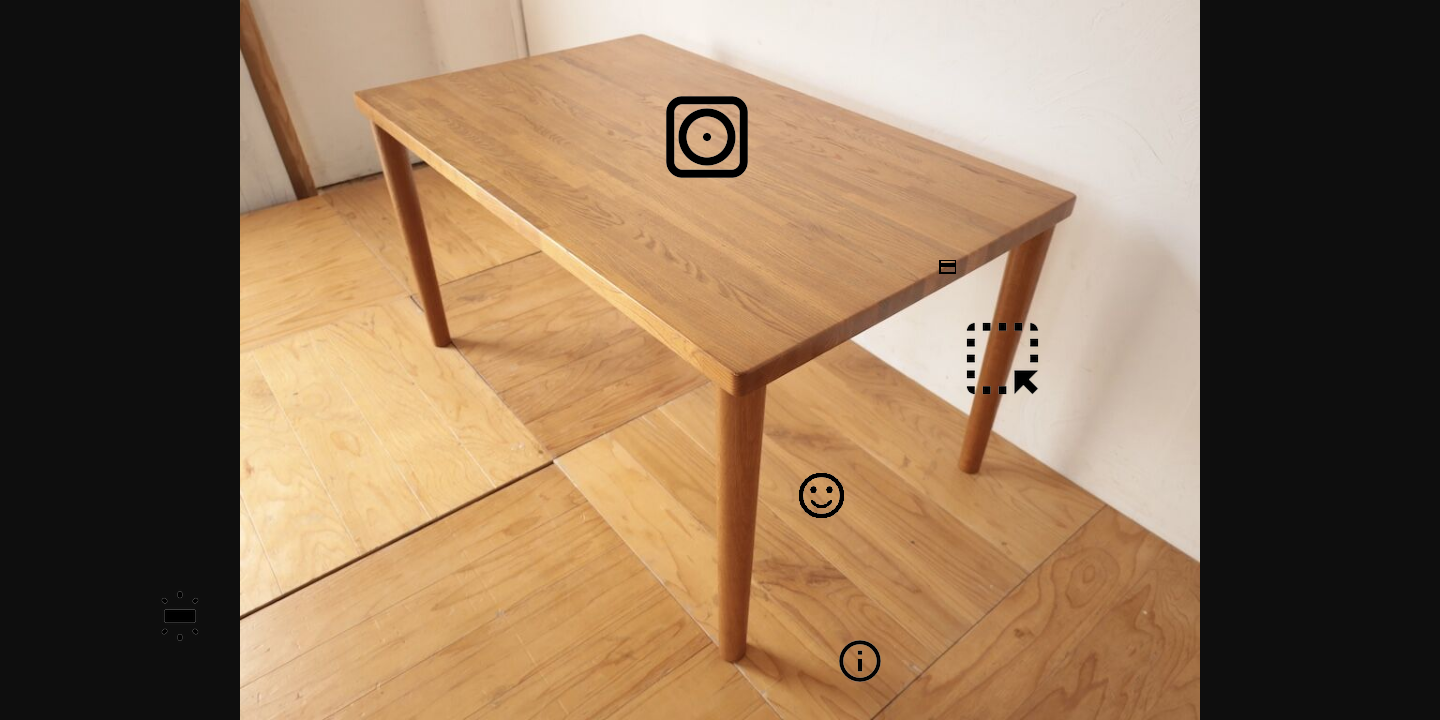 The image size is (1440, 720). What do you see at coordinates (821, 495) in the screenshot?
I see `add an emoji or reaction to a message` at bounding box center [821, 495].